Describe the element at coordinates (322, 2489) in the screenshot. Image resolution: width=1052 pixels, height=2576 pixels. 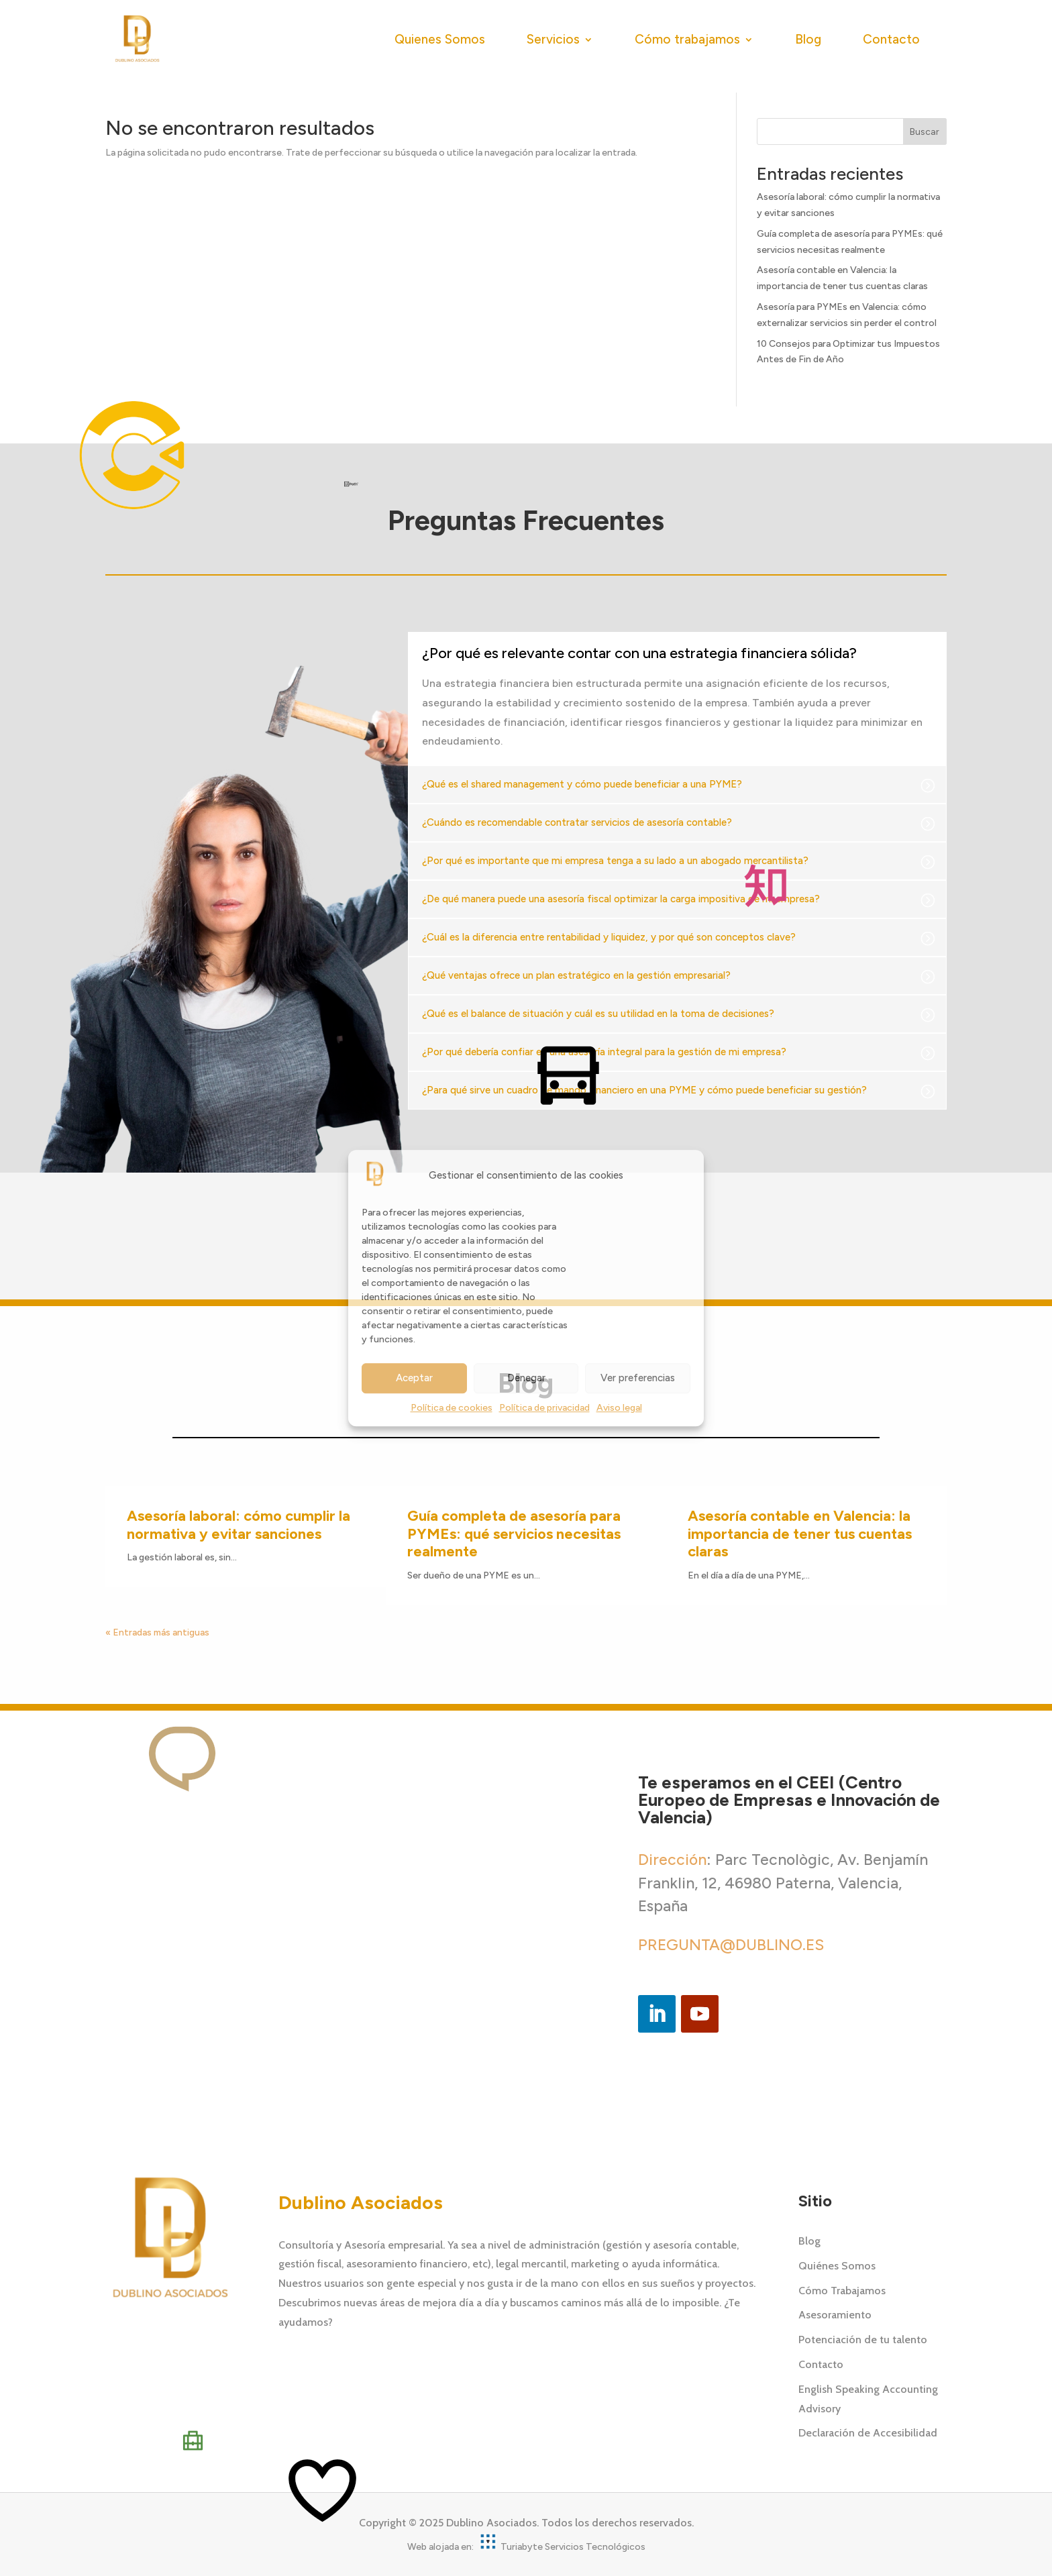
I see `add to favorites` at that location.